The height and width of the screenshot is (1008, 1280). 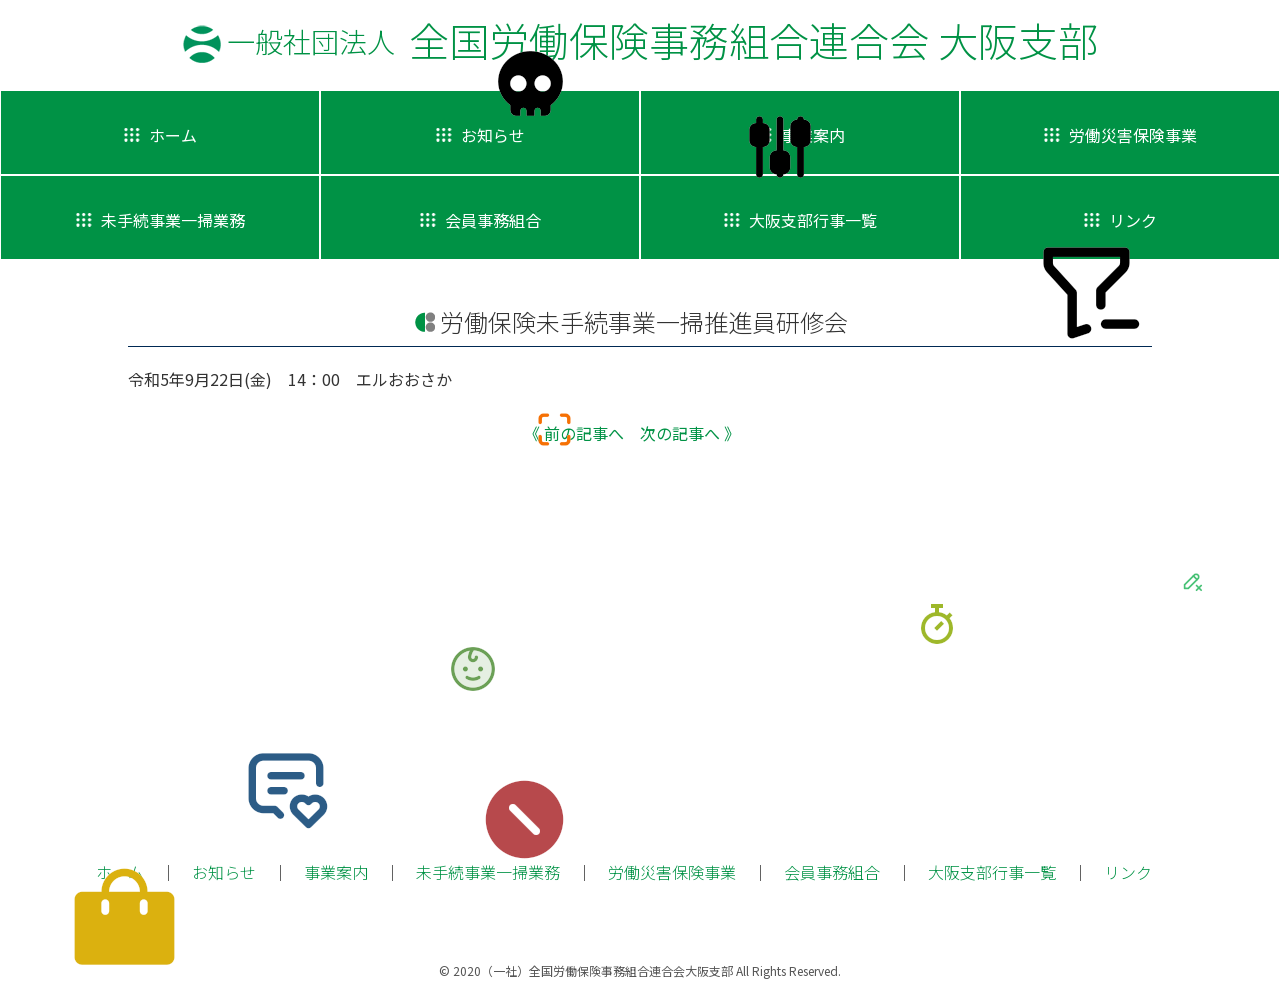 What do you see at coordinates (286, 787) in the screenshot?
I see `view liked or favorited messages` at bounding box center [286, 787].